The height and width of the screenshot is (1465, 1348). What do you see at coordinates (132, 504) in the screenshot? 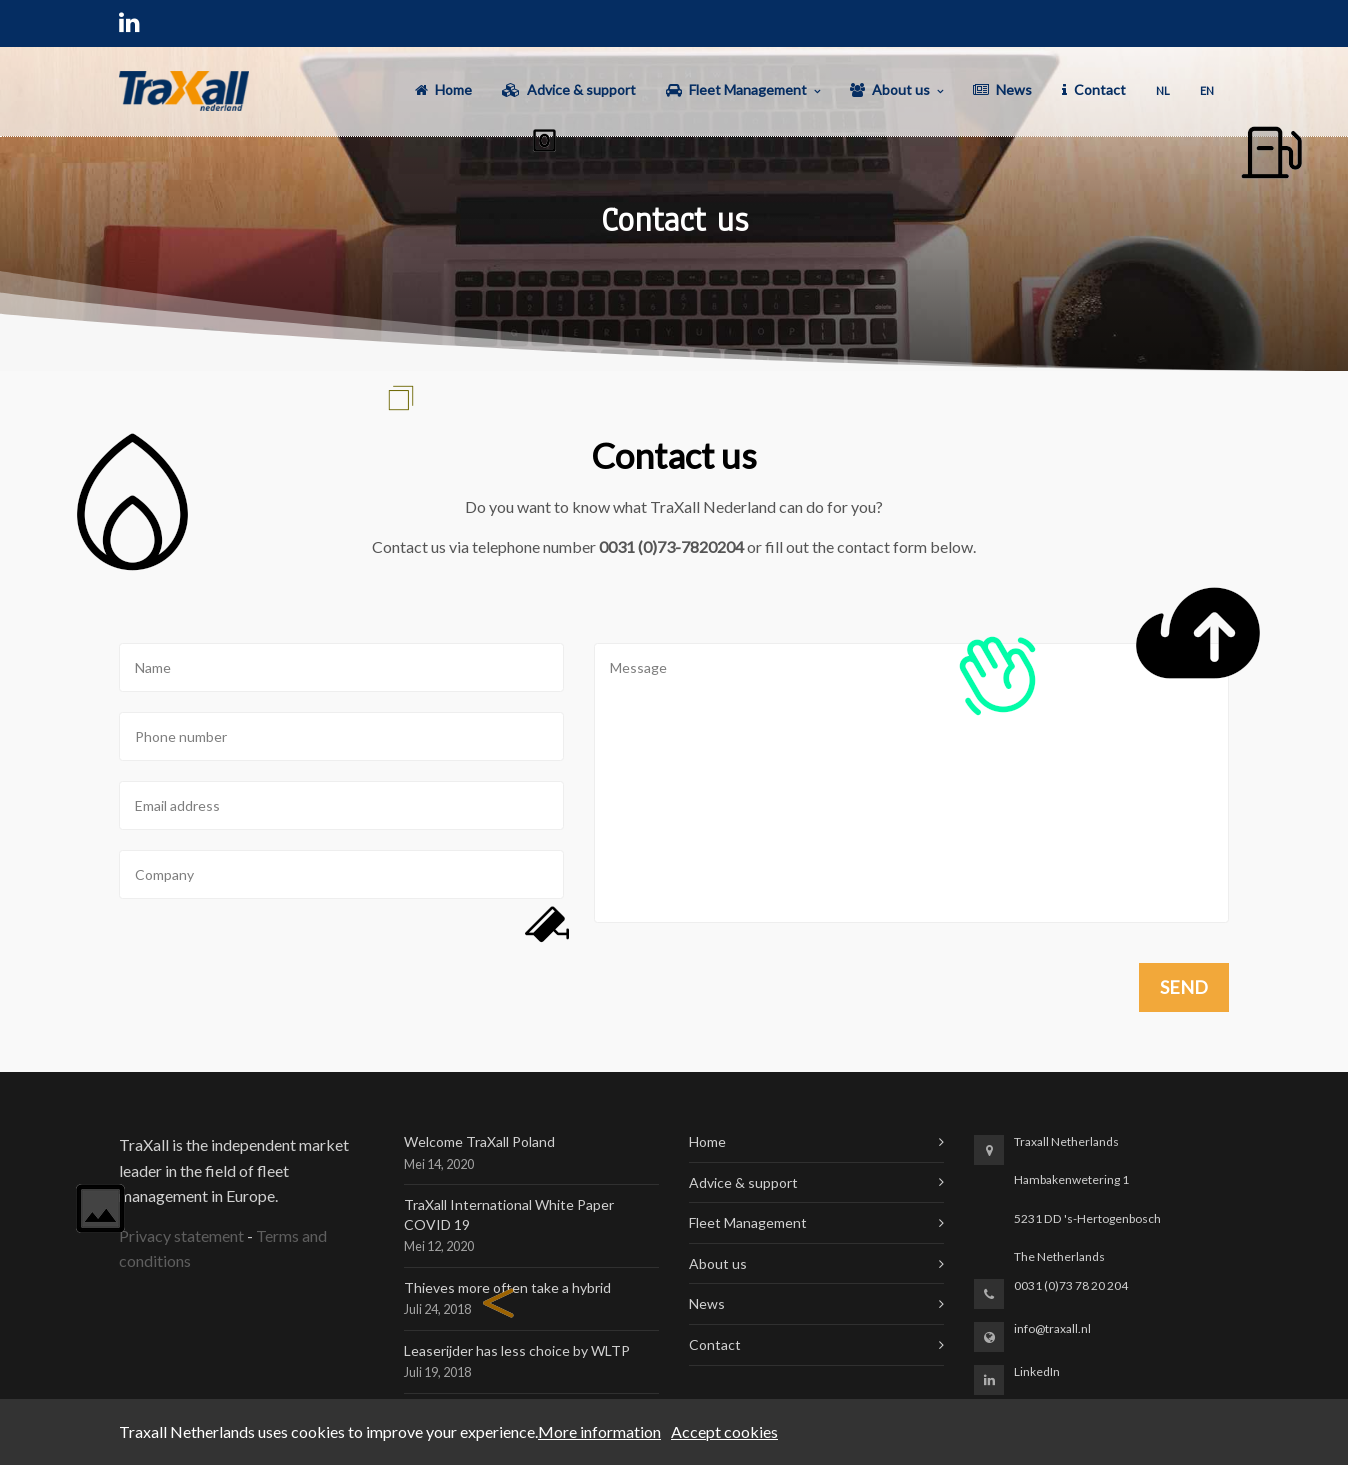
I see `indicates trending or popular content` at bounding box center [132, 504].